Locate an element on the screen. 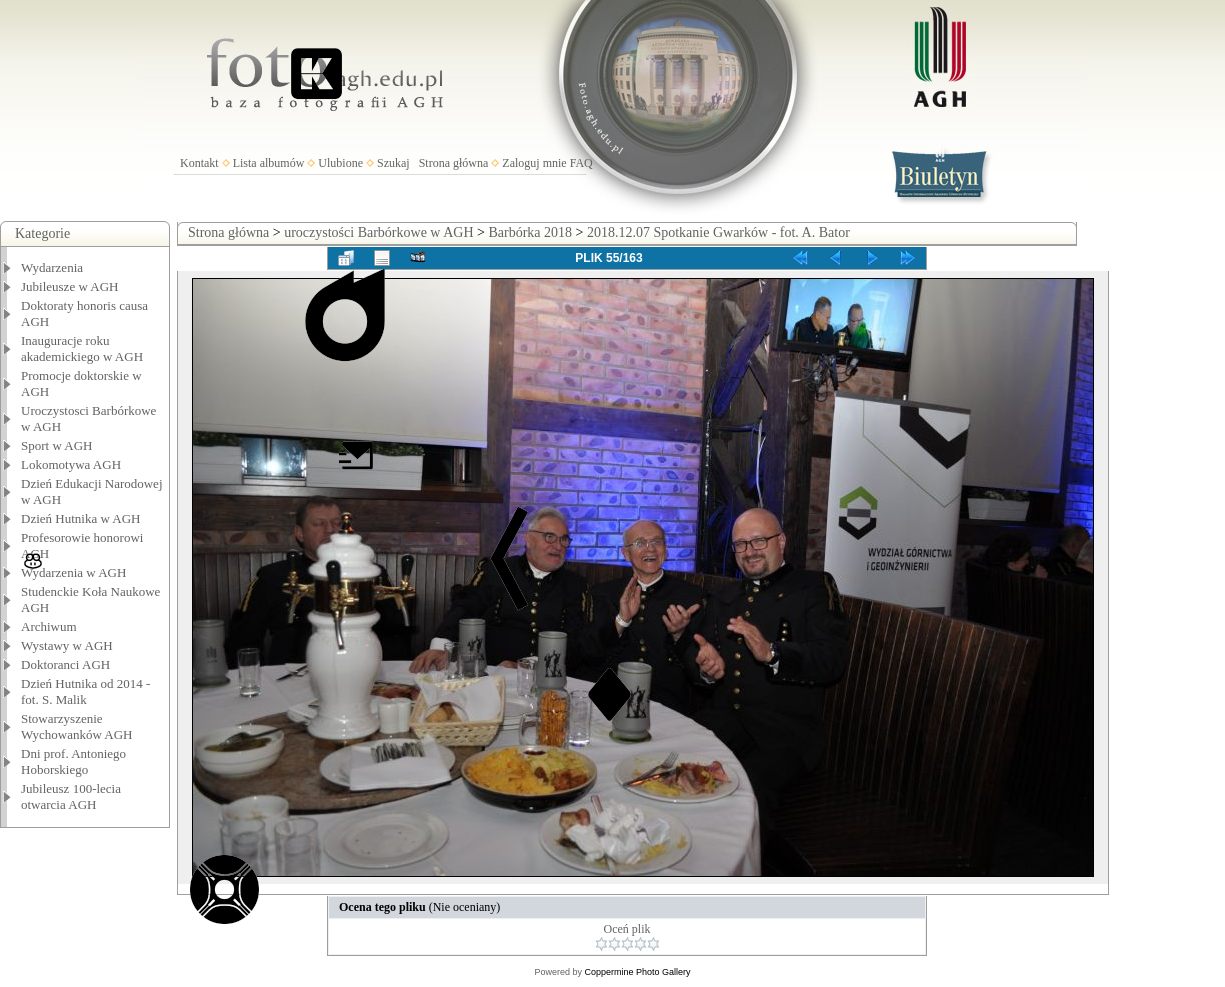 This screenshot has height=987, width=1225. go back to the previous screen is located at coordinates (511, 558).